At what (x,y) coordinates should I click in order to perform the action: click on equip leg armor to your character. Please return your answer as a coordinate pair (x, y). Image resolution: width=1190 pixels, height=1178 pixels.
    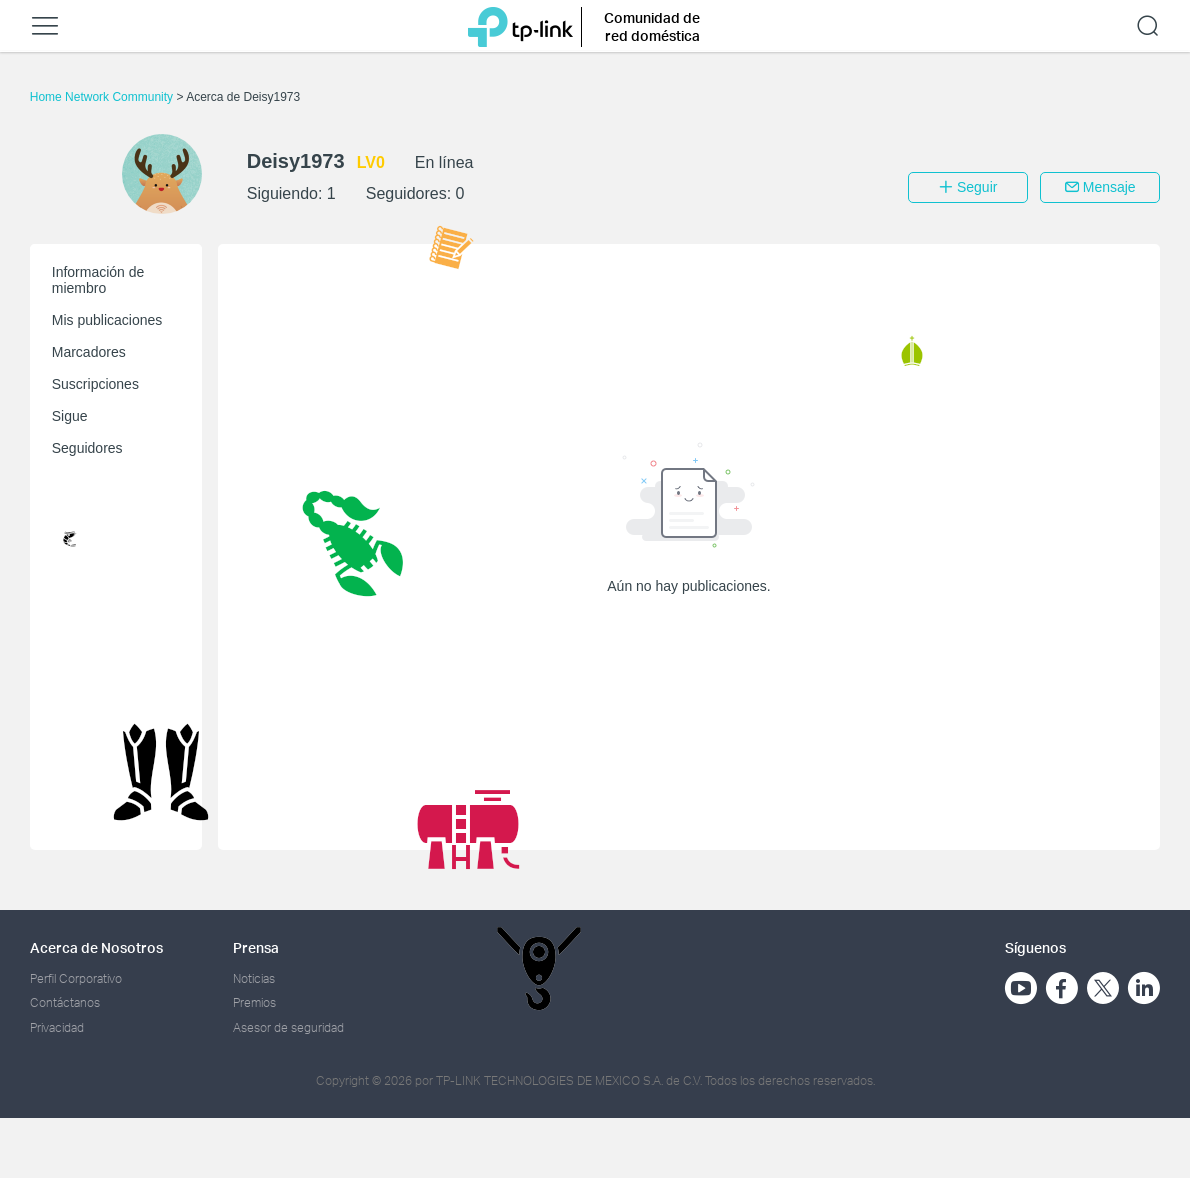
    Looking at the image, I should click on (161, 772).